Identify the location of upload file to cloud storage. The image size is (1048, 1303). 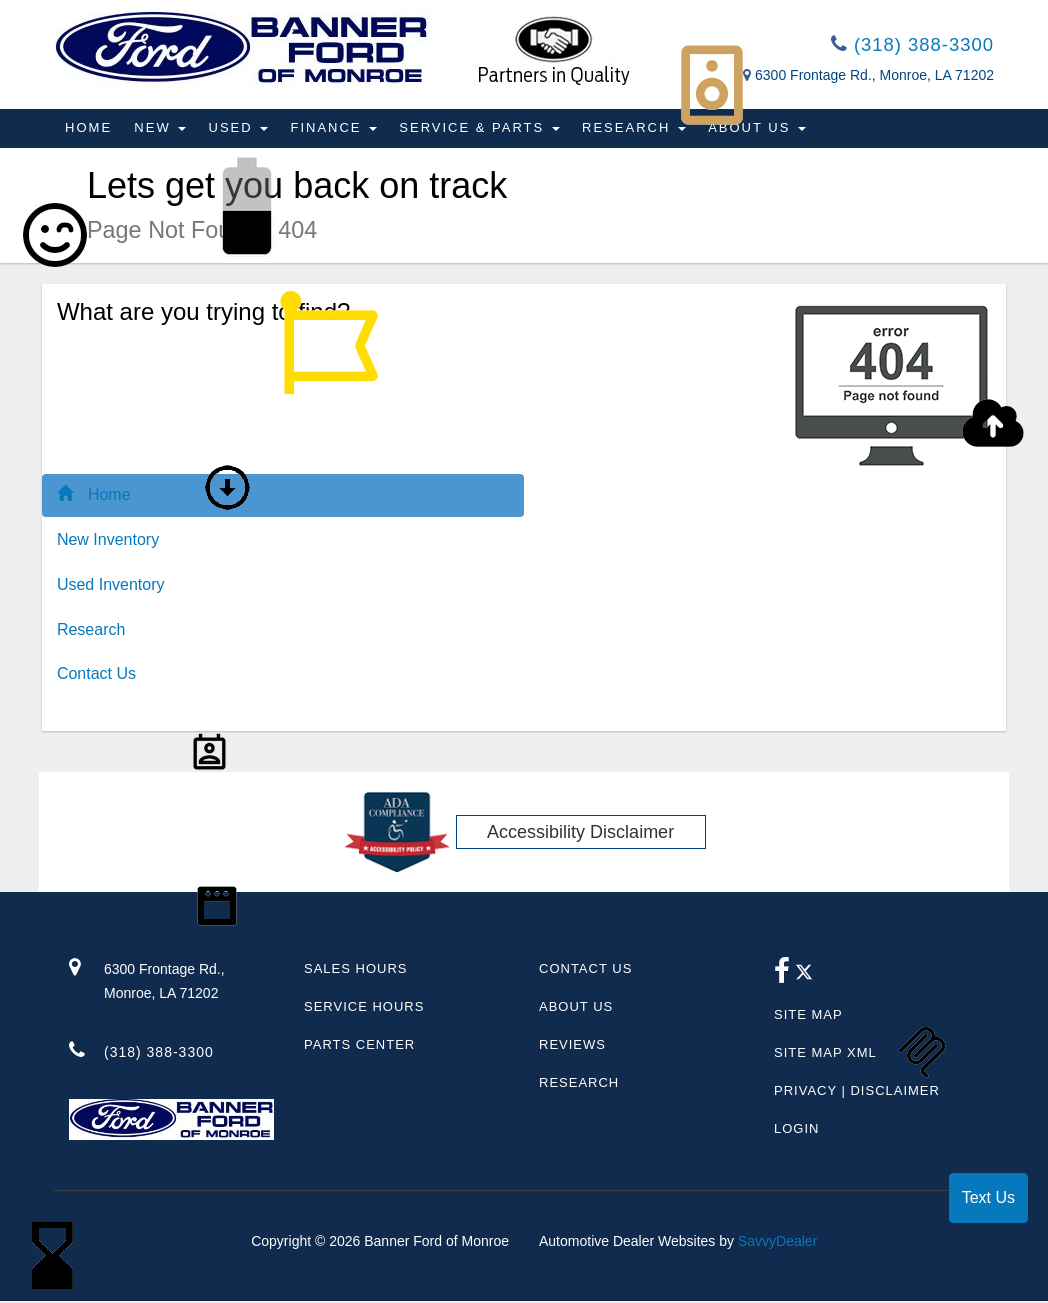
(993, 423).